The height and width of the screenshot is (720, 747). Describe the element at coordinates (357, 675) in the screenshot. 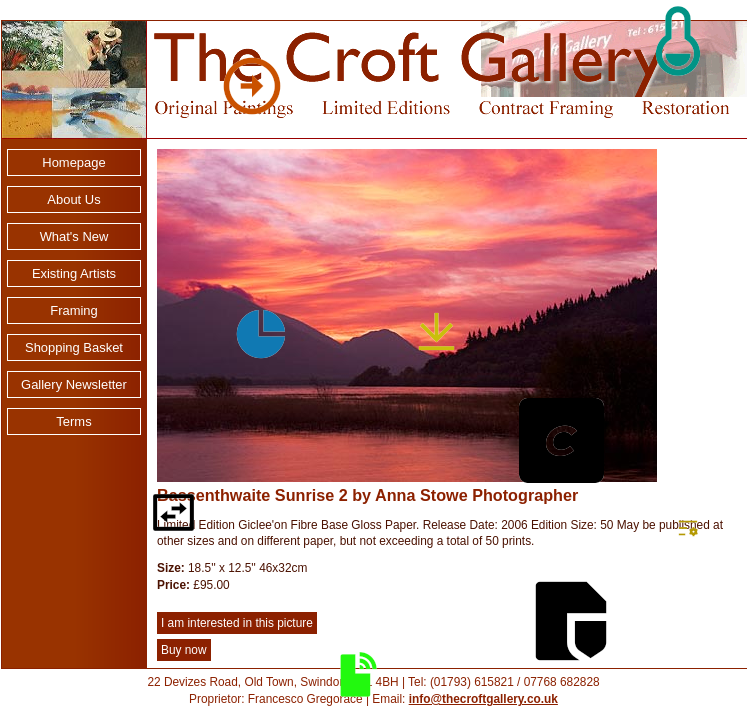

I see `enable mobile hotspot` at that location.